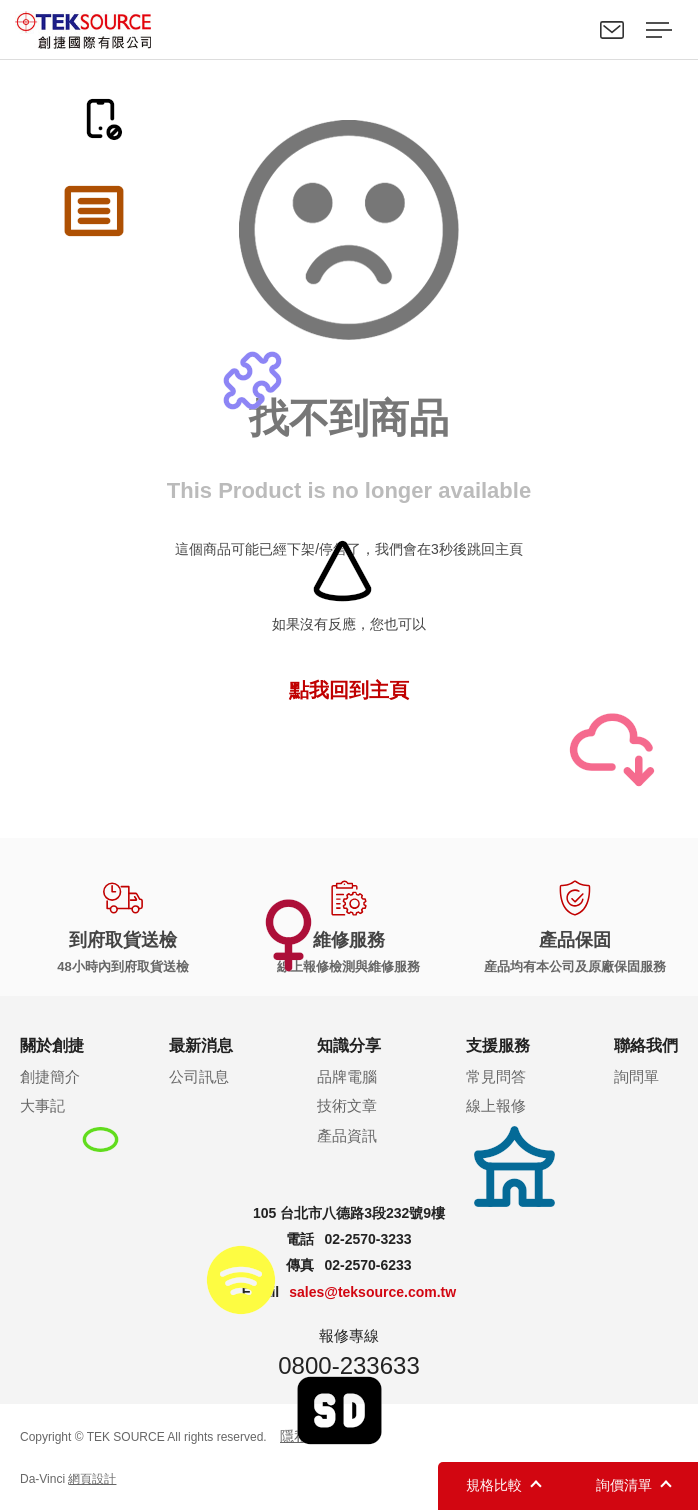  I want to click on view article or document, so click(94, 211).